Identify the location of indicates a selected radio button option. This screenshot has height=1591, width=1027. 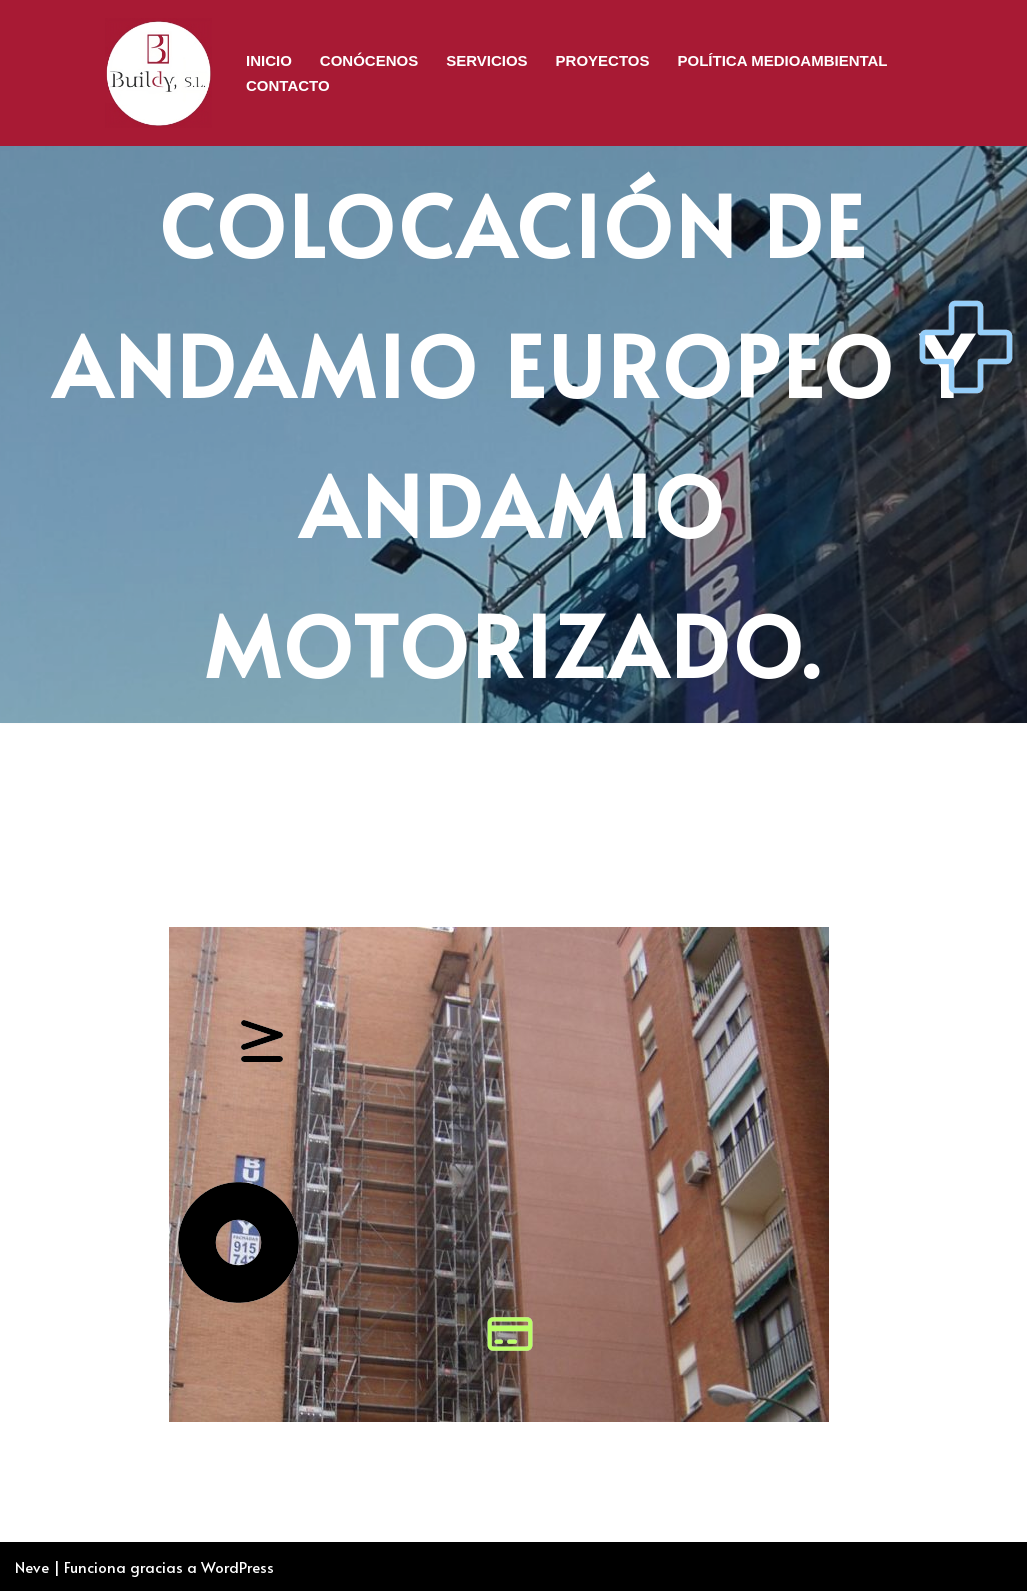
(238, 1242).